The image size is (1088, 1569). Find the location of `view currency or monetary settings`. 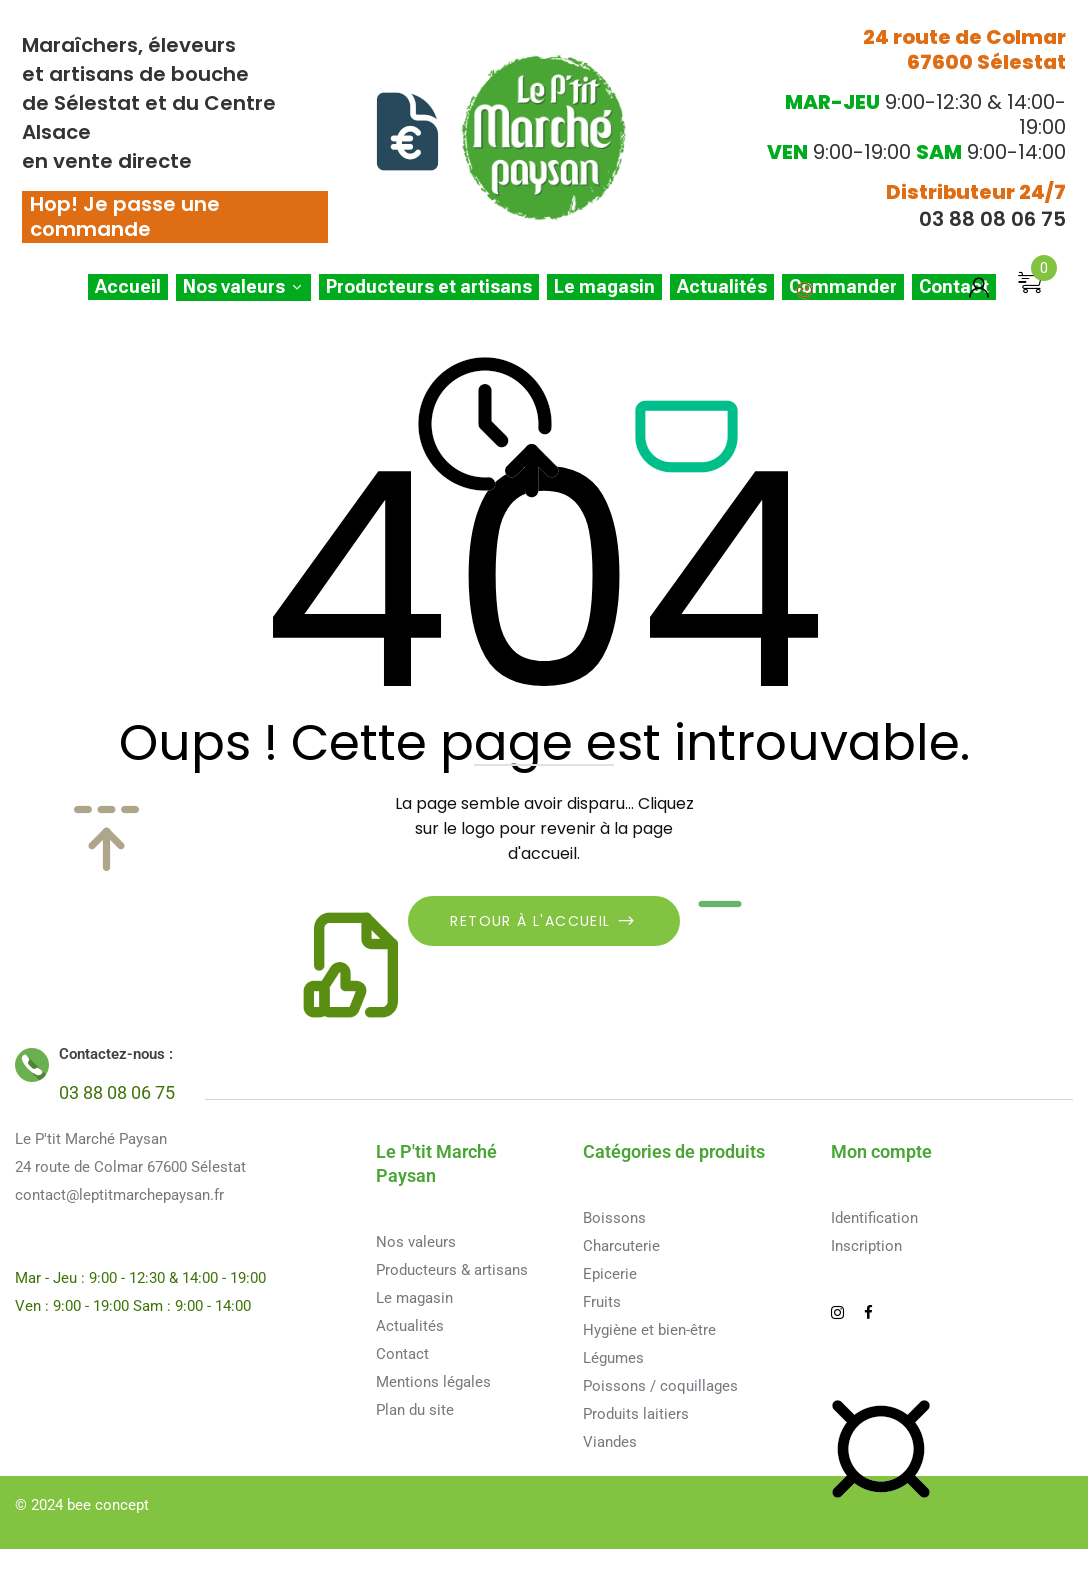

view currency or monetary settings is located at coordinates (881, 1449).